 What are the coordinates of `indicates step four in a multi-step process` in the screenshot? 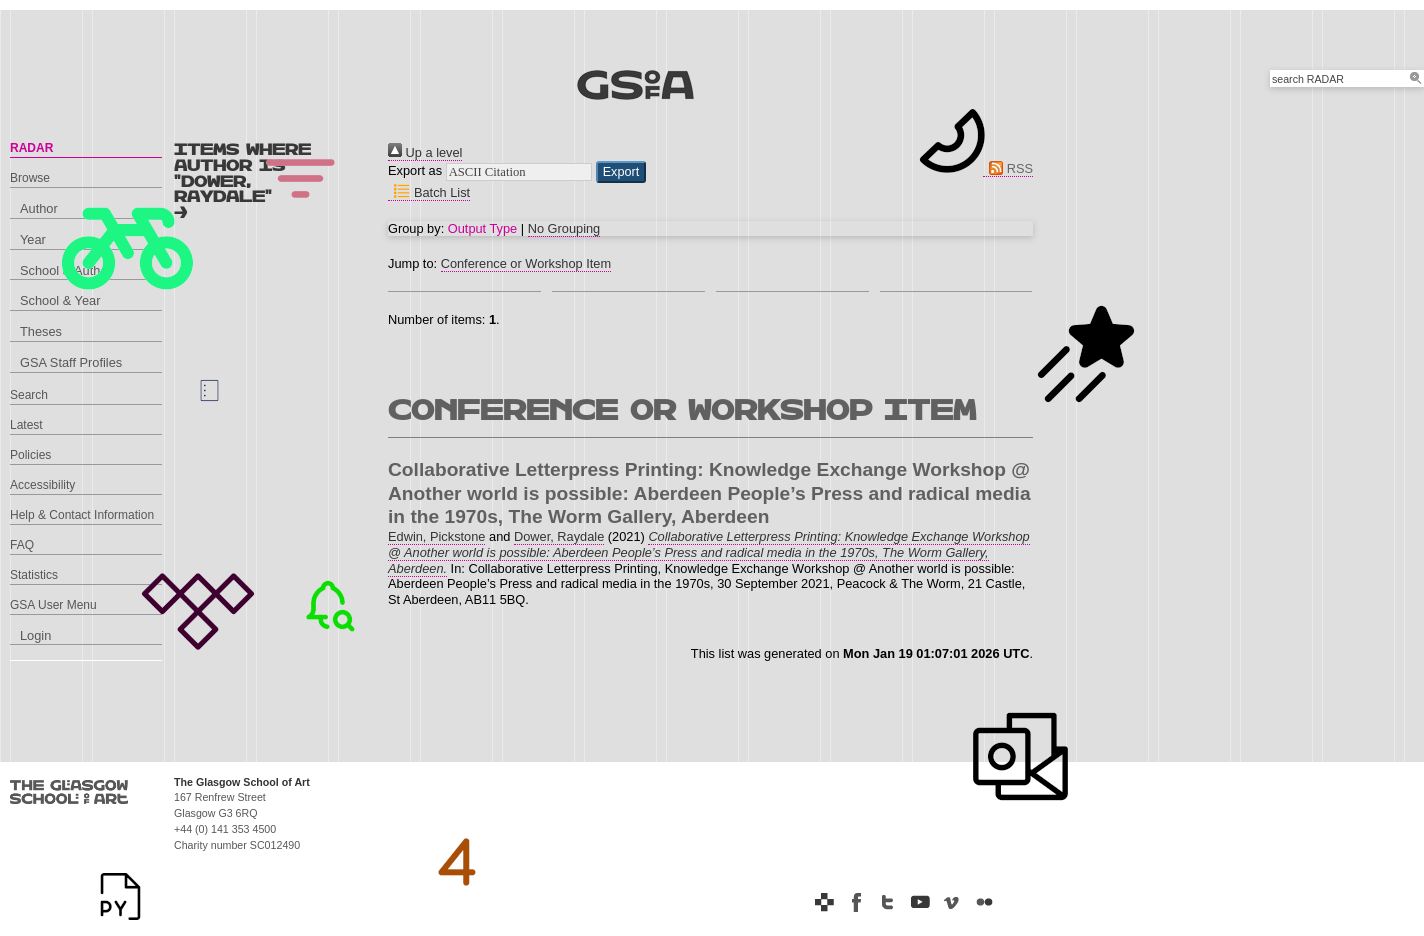 It's located at (458, 862).